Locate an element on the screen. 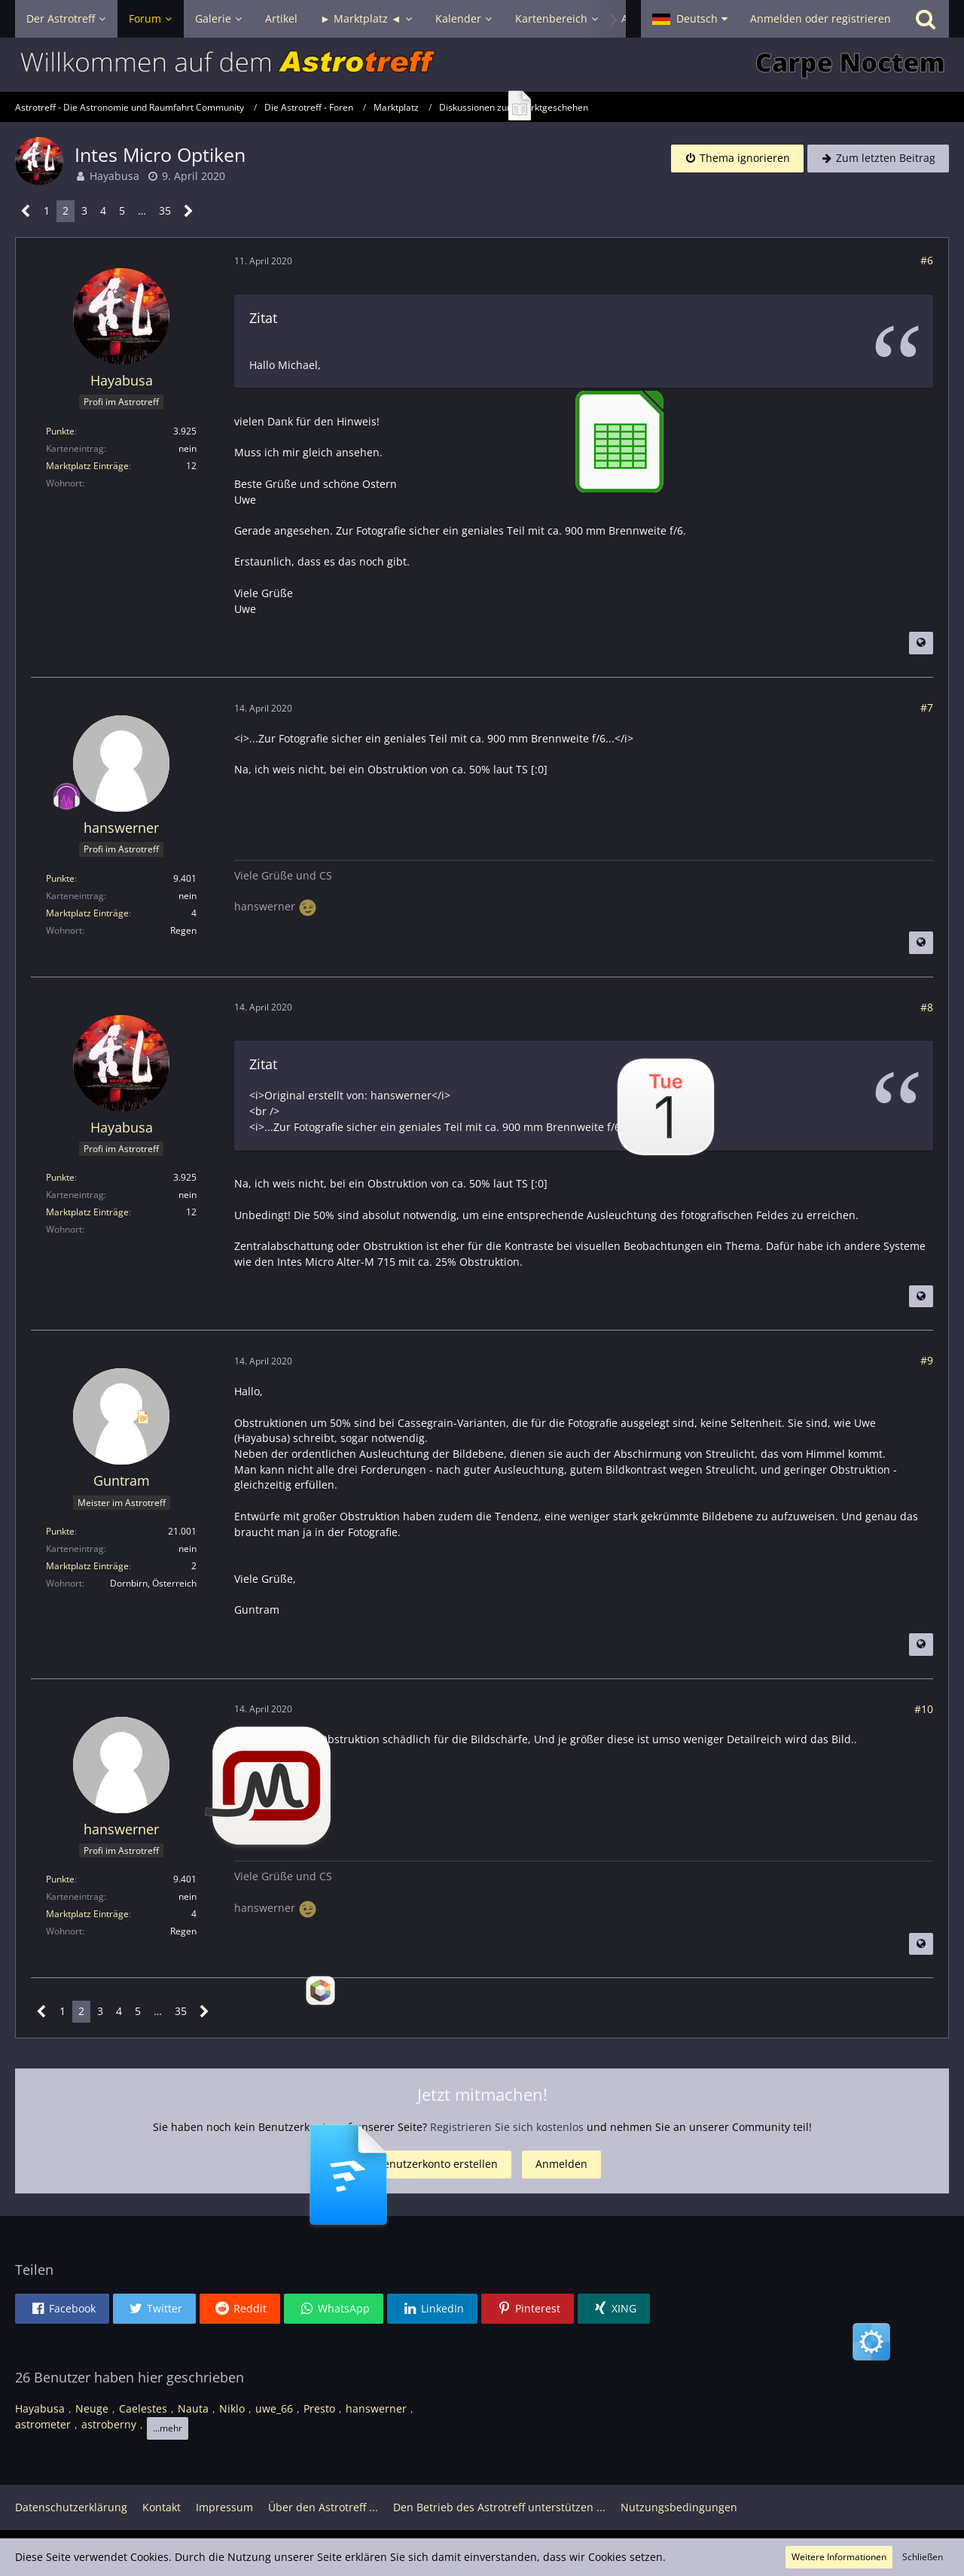 This screenshot has height=2576, width=964. open openchrom chromatography software is located at coordinates (271, 1785).